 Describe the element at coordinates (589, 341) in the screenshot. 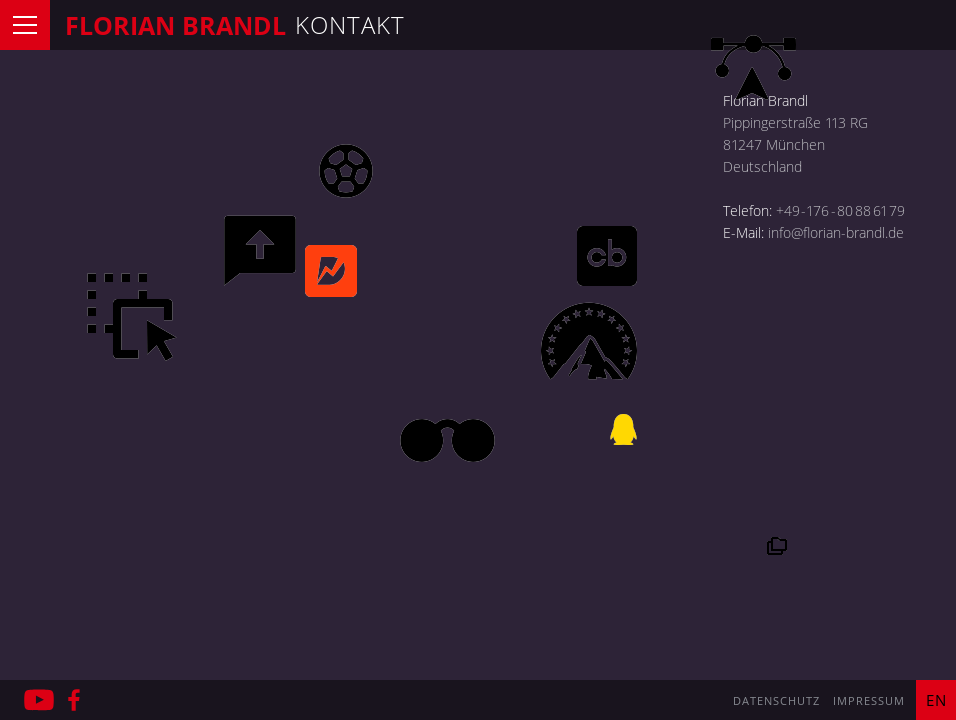

I see `open the Paramount+ streaming app` at that location.